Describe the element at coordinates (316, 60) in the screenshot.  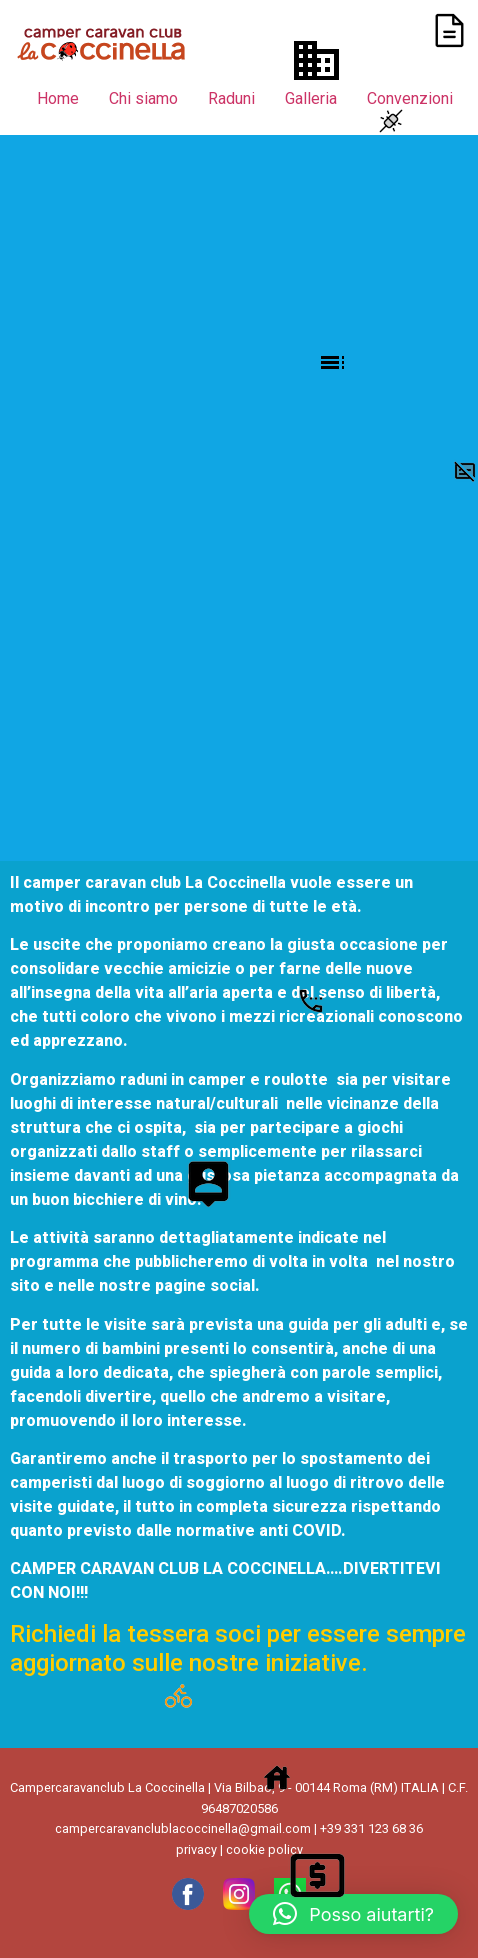
I see `view business contact information` at that location.